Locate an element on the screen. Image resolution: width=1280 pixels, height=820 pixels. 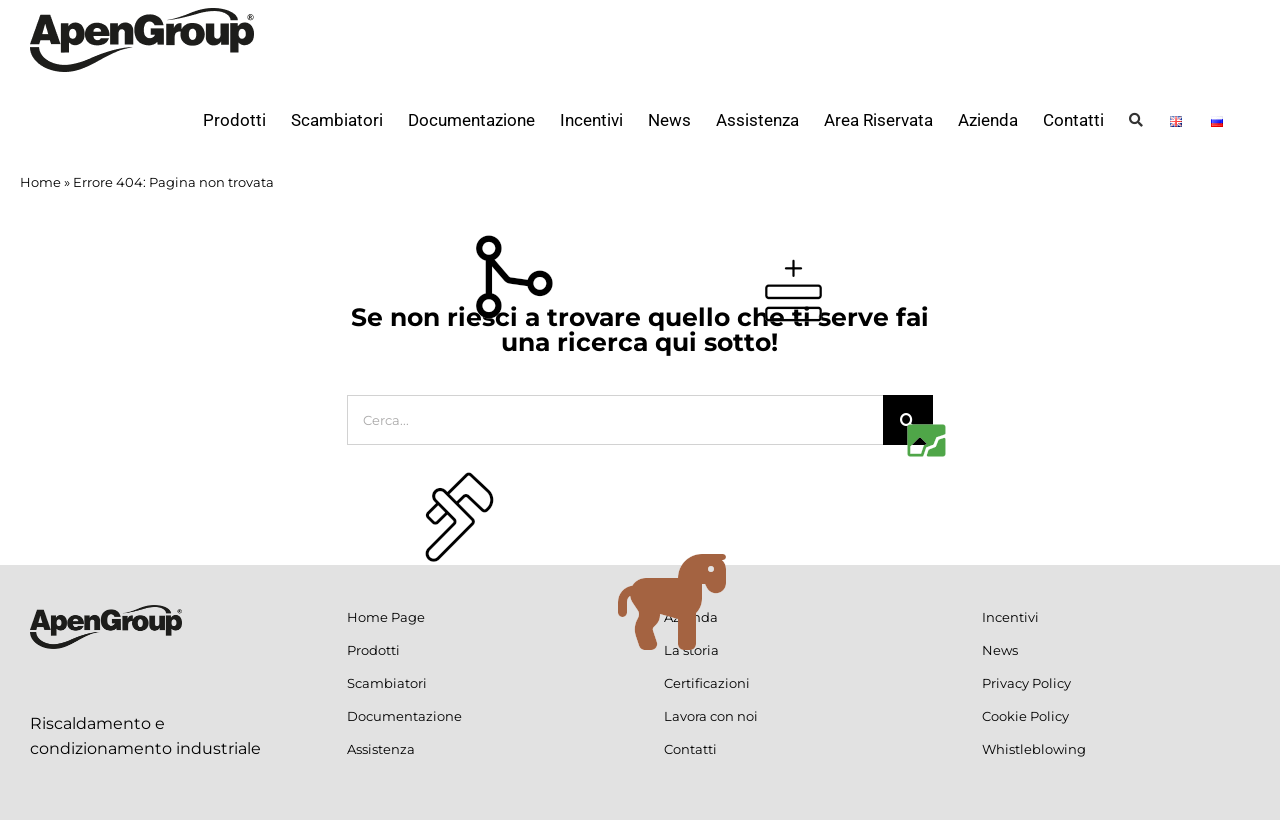
indicates equestrian or horse-related content is located at coordinates (672, 602).